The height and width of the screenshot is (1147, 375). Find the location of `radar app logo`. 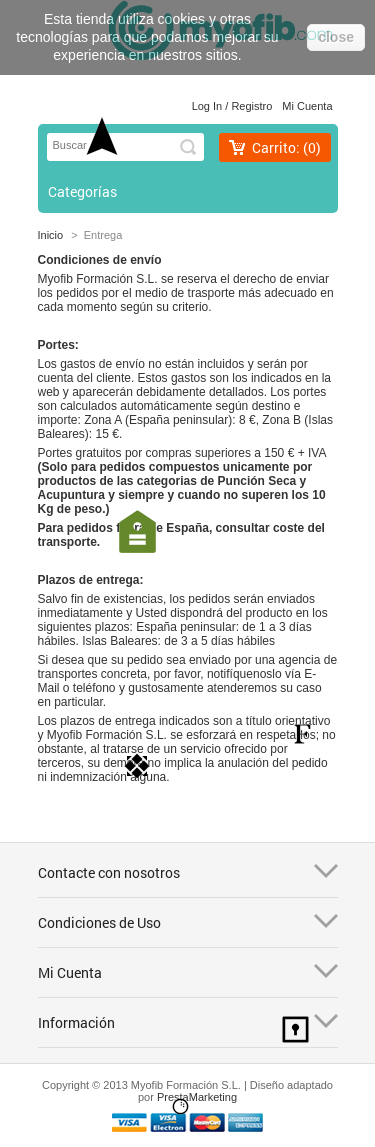

radar app logo is located at coordinates (102, 136).